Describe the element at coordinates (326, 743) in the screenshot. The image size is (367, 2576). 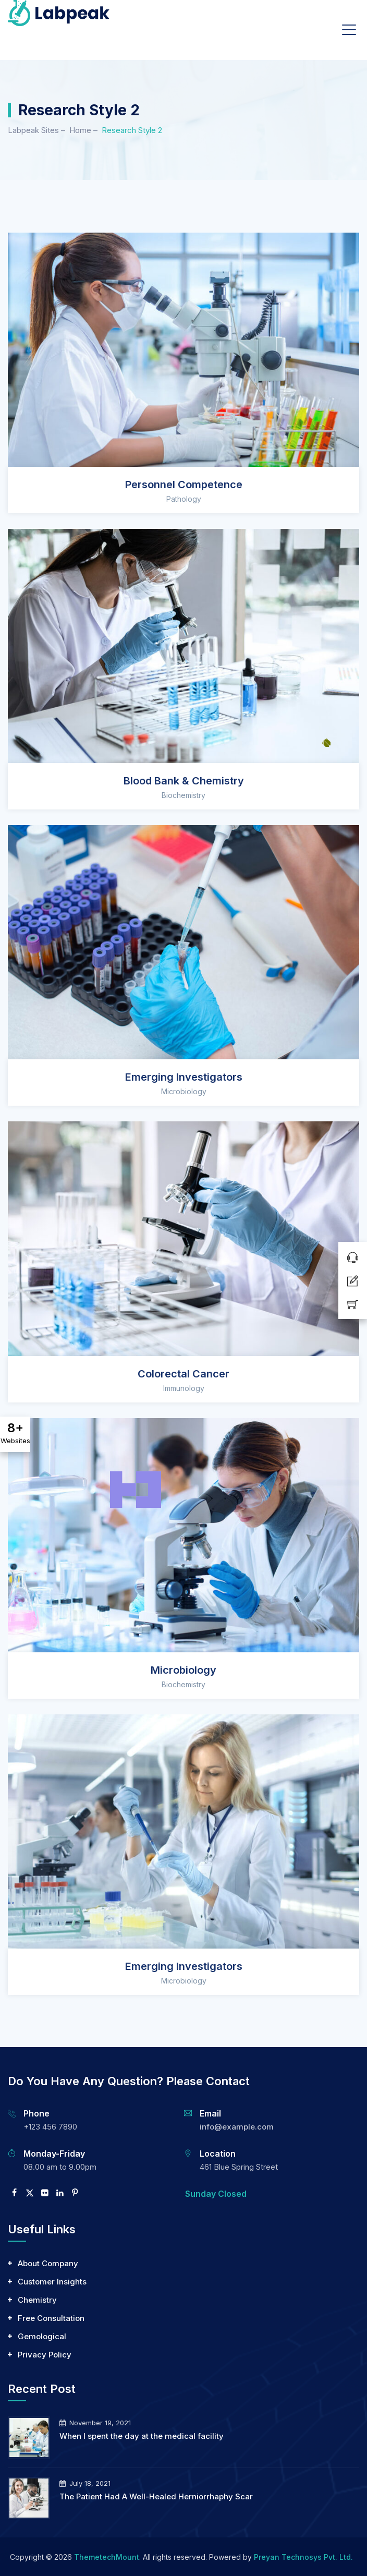
I see `dart programming language logo` at that location.